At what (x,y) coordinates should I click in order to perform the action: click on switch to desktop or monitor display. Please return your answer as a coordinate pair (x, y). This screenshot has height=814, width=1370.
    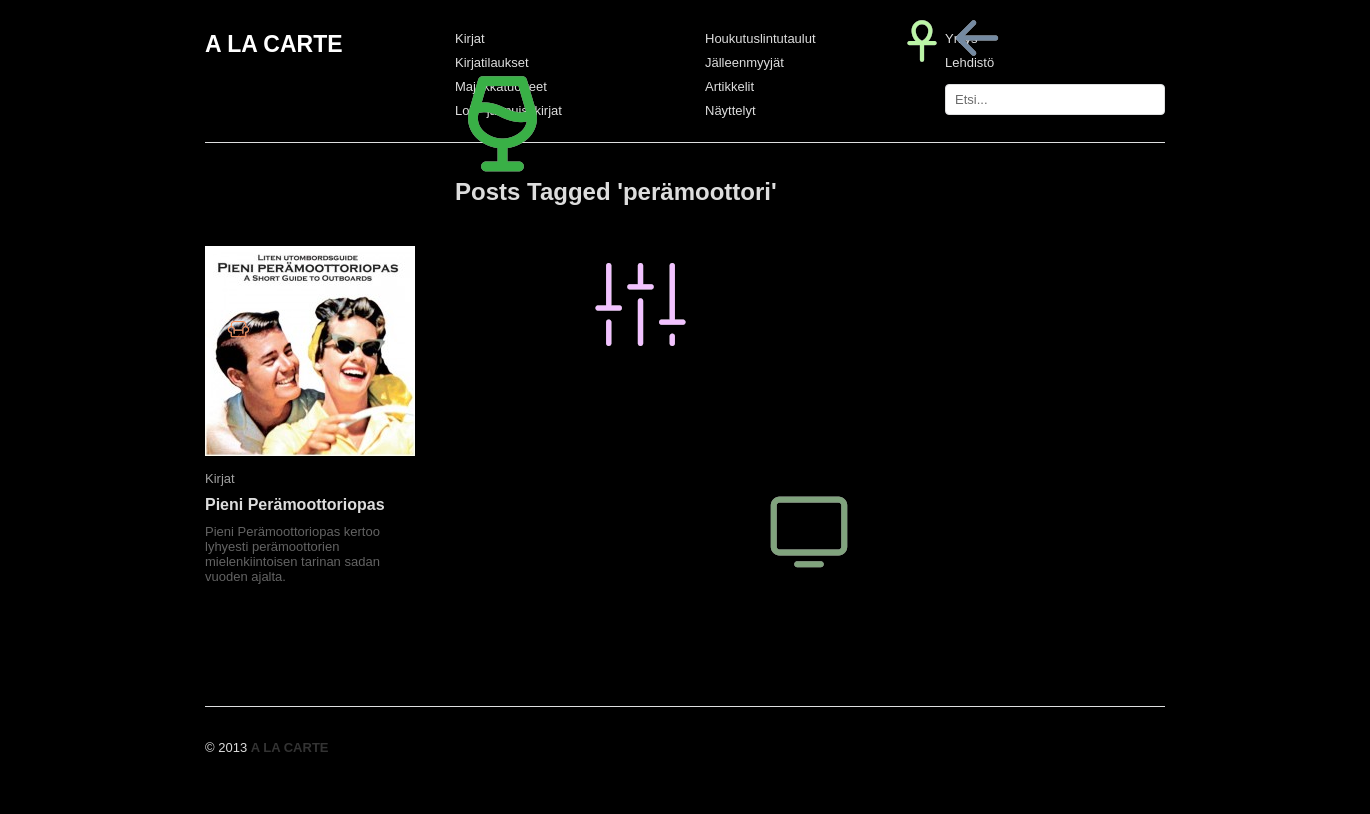
    Looking at the image, I should click on (809, 529).